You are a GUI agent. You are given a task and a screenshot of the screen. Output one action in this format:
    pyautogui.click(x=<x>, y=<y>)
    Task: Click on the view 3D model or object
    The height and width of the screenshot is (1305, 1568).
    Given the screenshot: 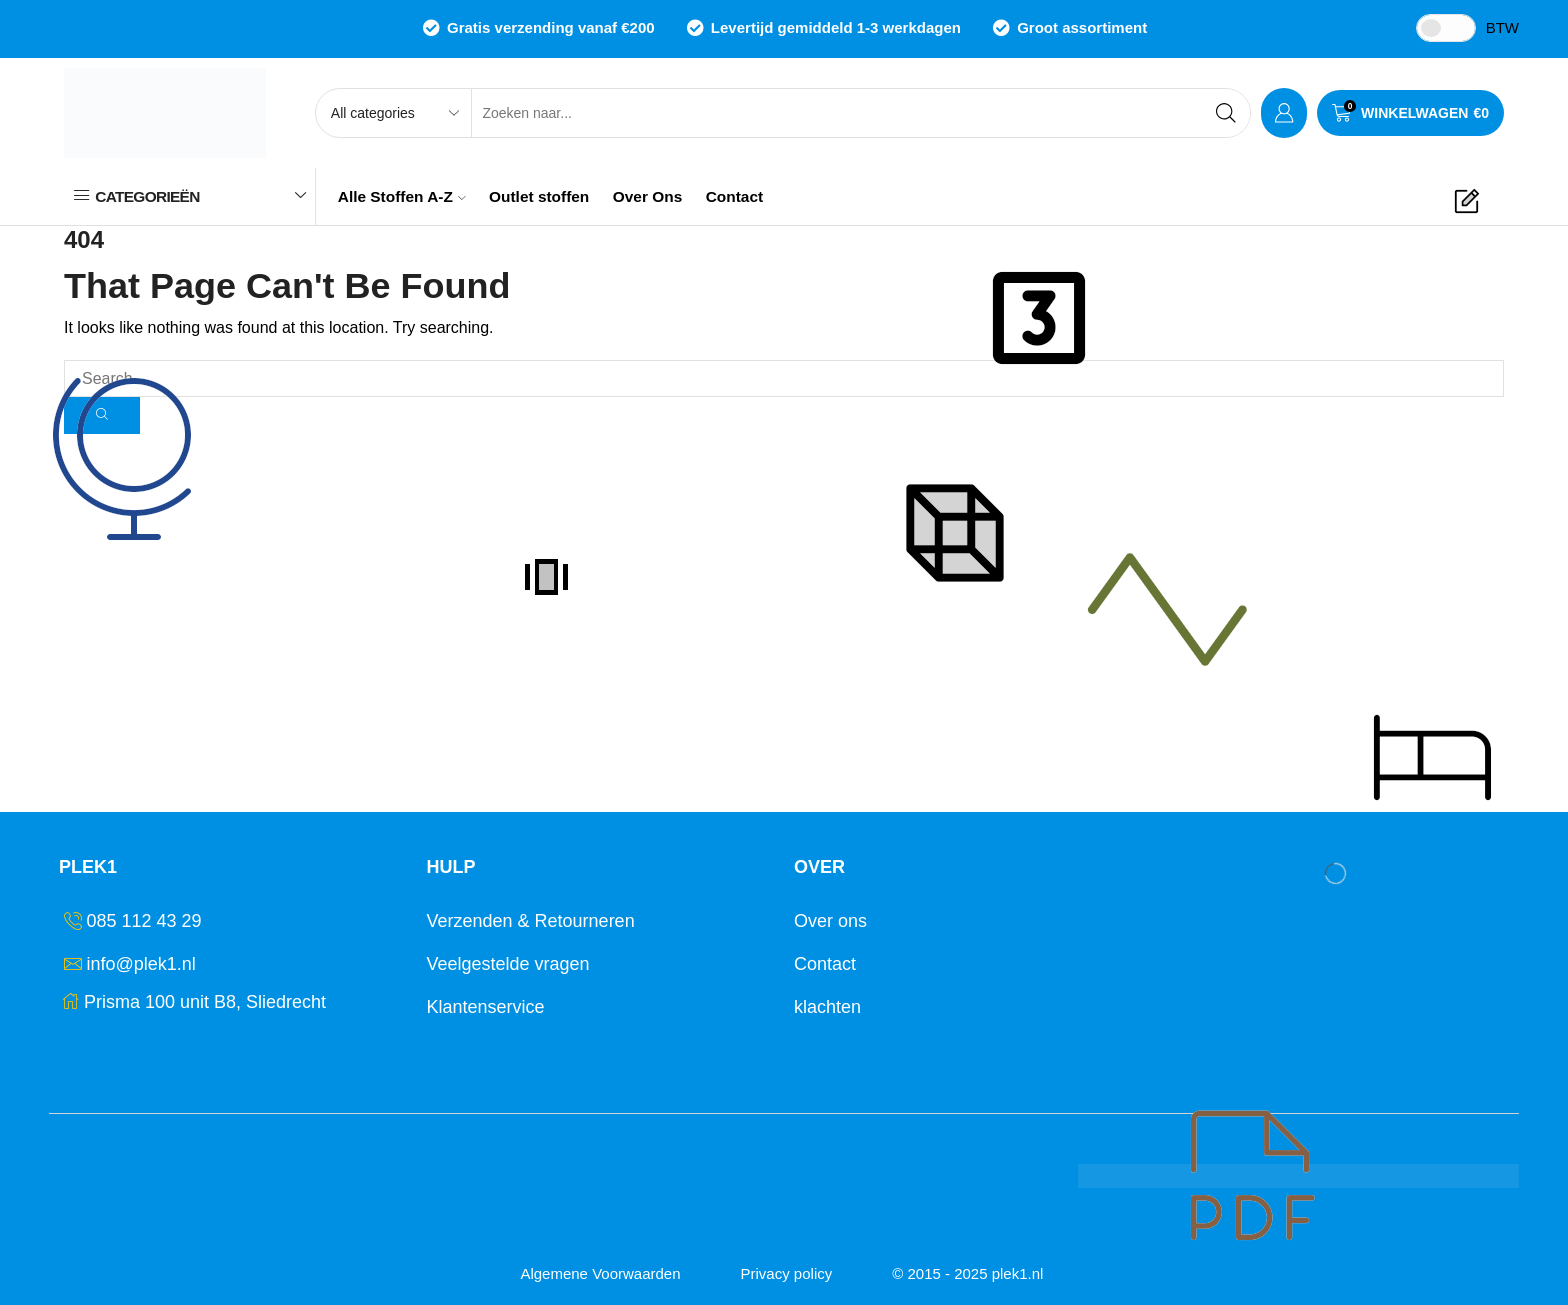 What is the action you would take?
    pyautogui.click(x=955, y=533)
    